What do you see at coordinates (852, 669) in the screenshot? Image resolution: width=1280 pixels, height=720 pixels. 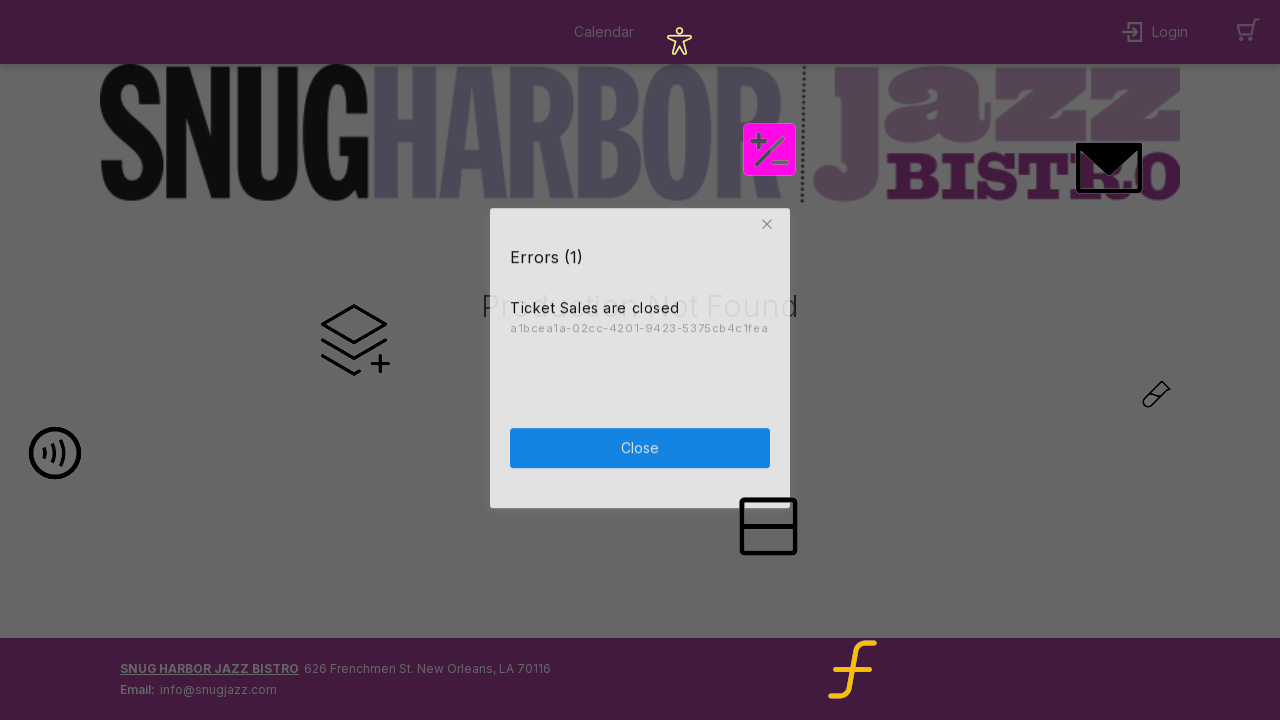 I see `access function or formula editor` at bounding box center [852, 669].